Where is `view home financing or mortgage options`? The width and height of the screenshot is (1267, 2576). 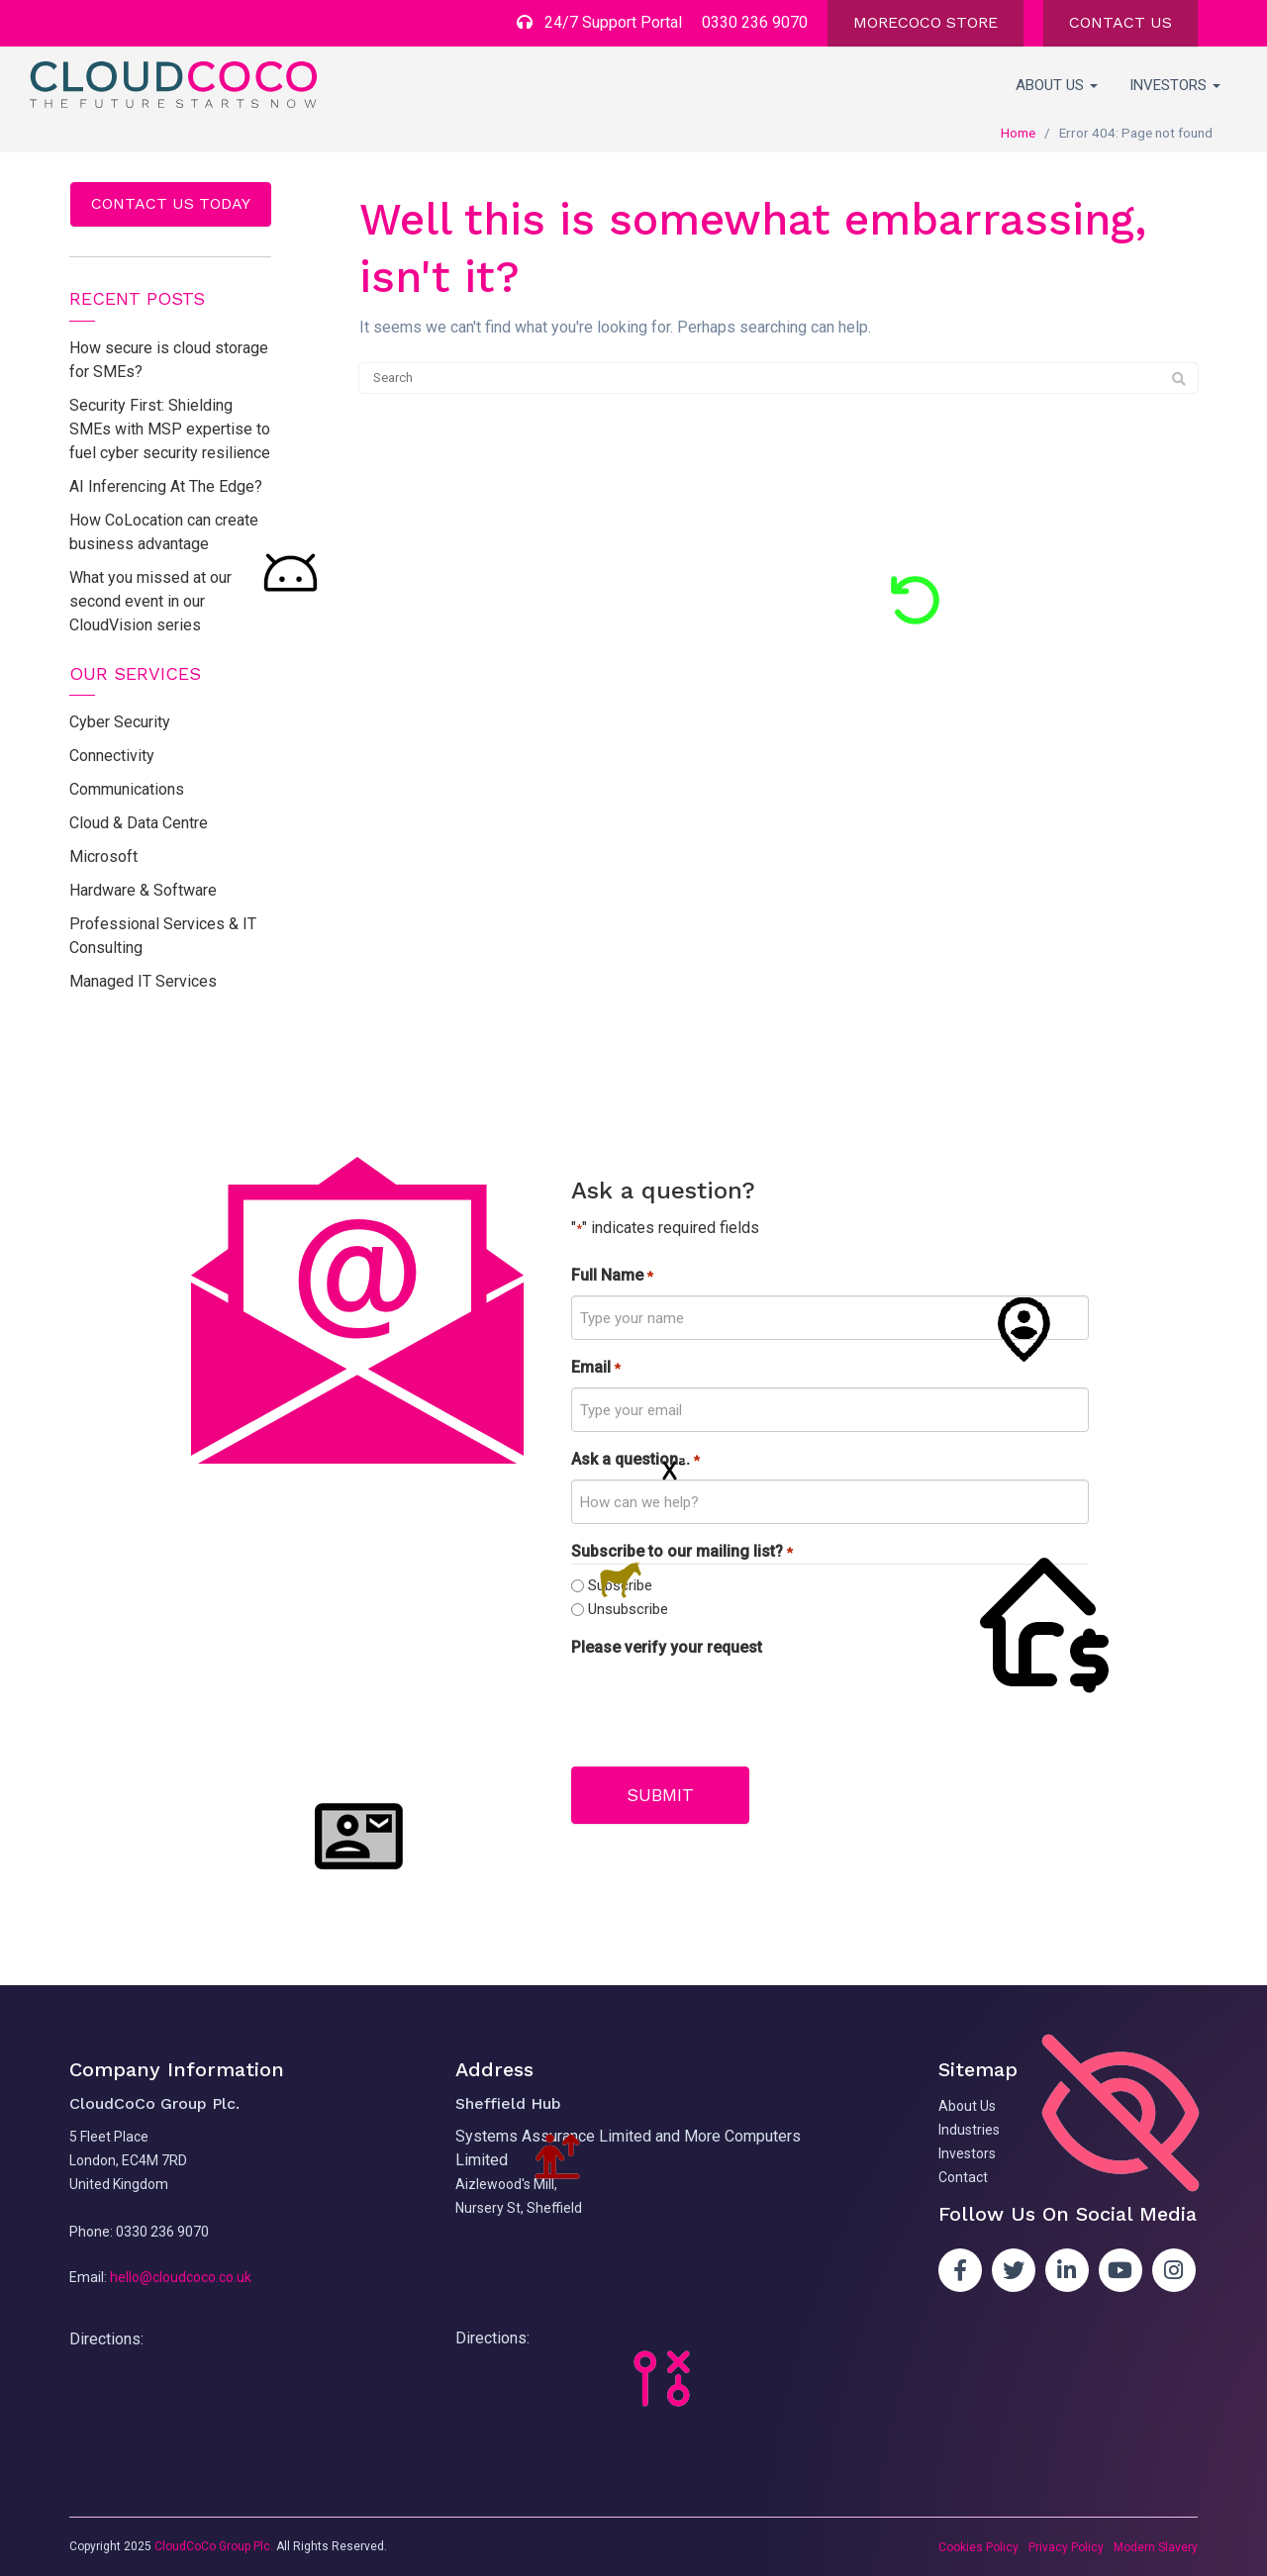 view home financing or mortgage options is located at coordinates (1044, 1622).